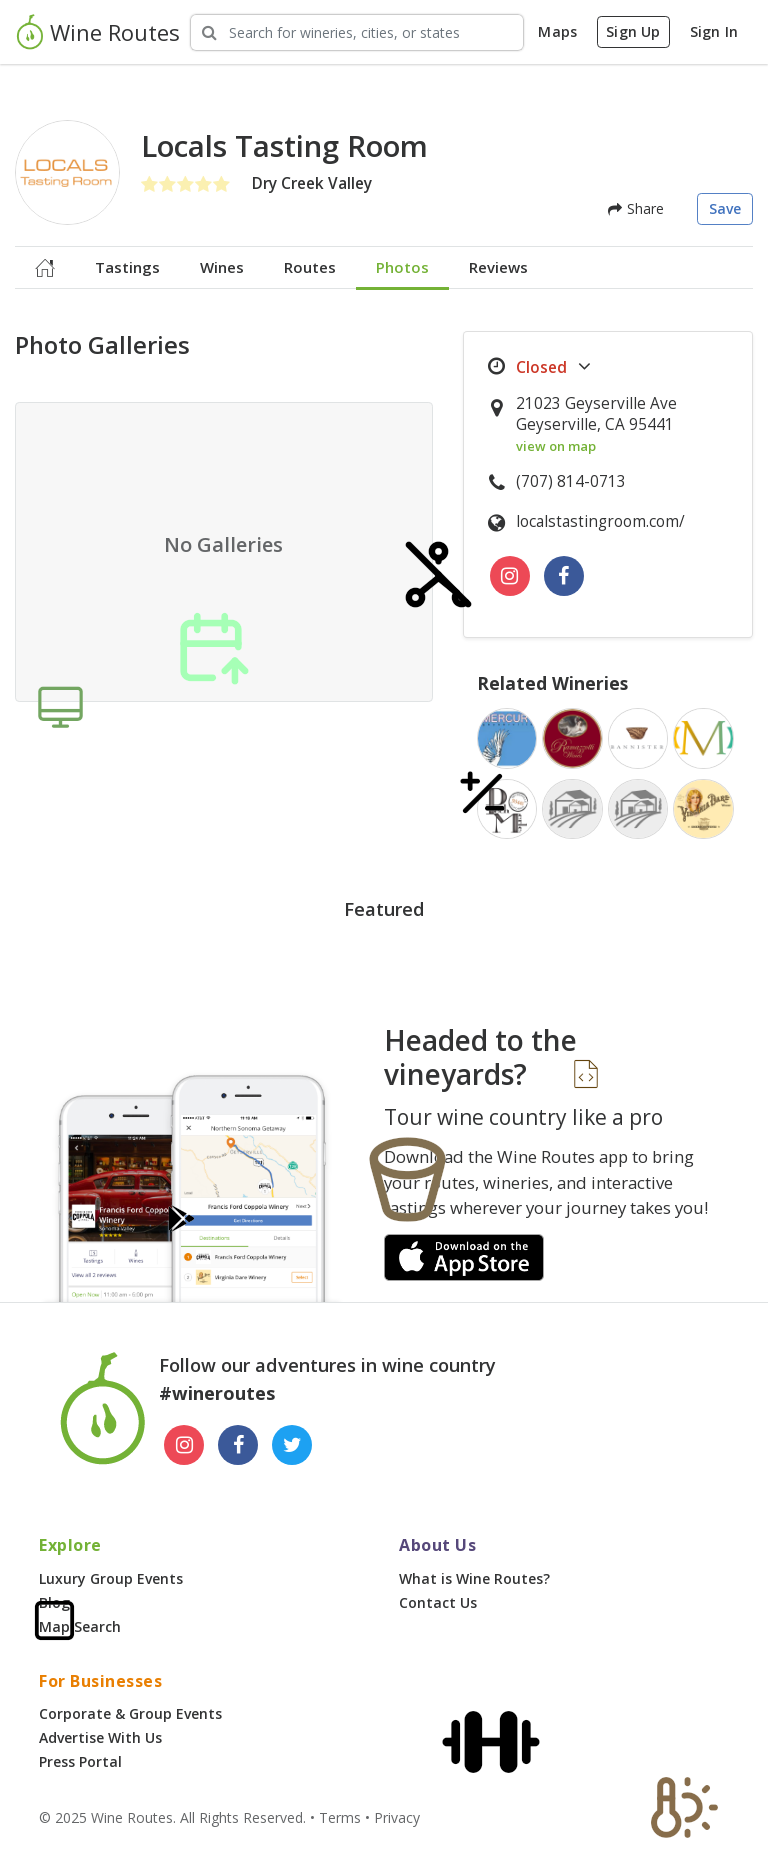  I want to click on open google play store, so click(181, 1218).